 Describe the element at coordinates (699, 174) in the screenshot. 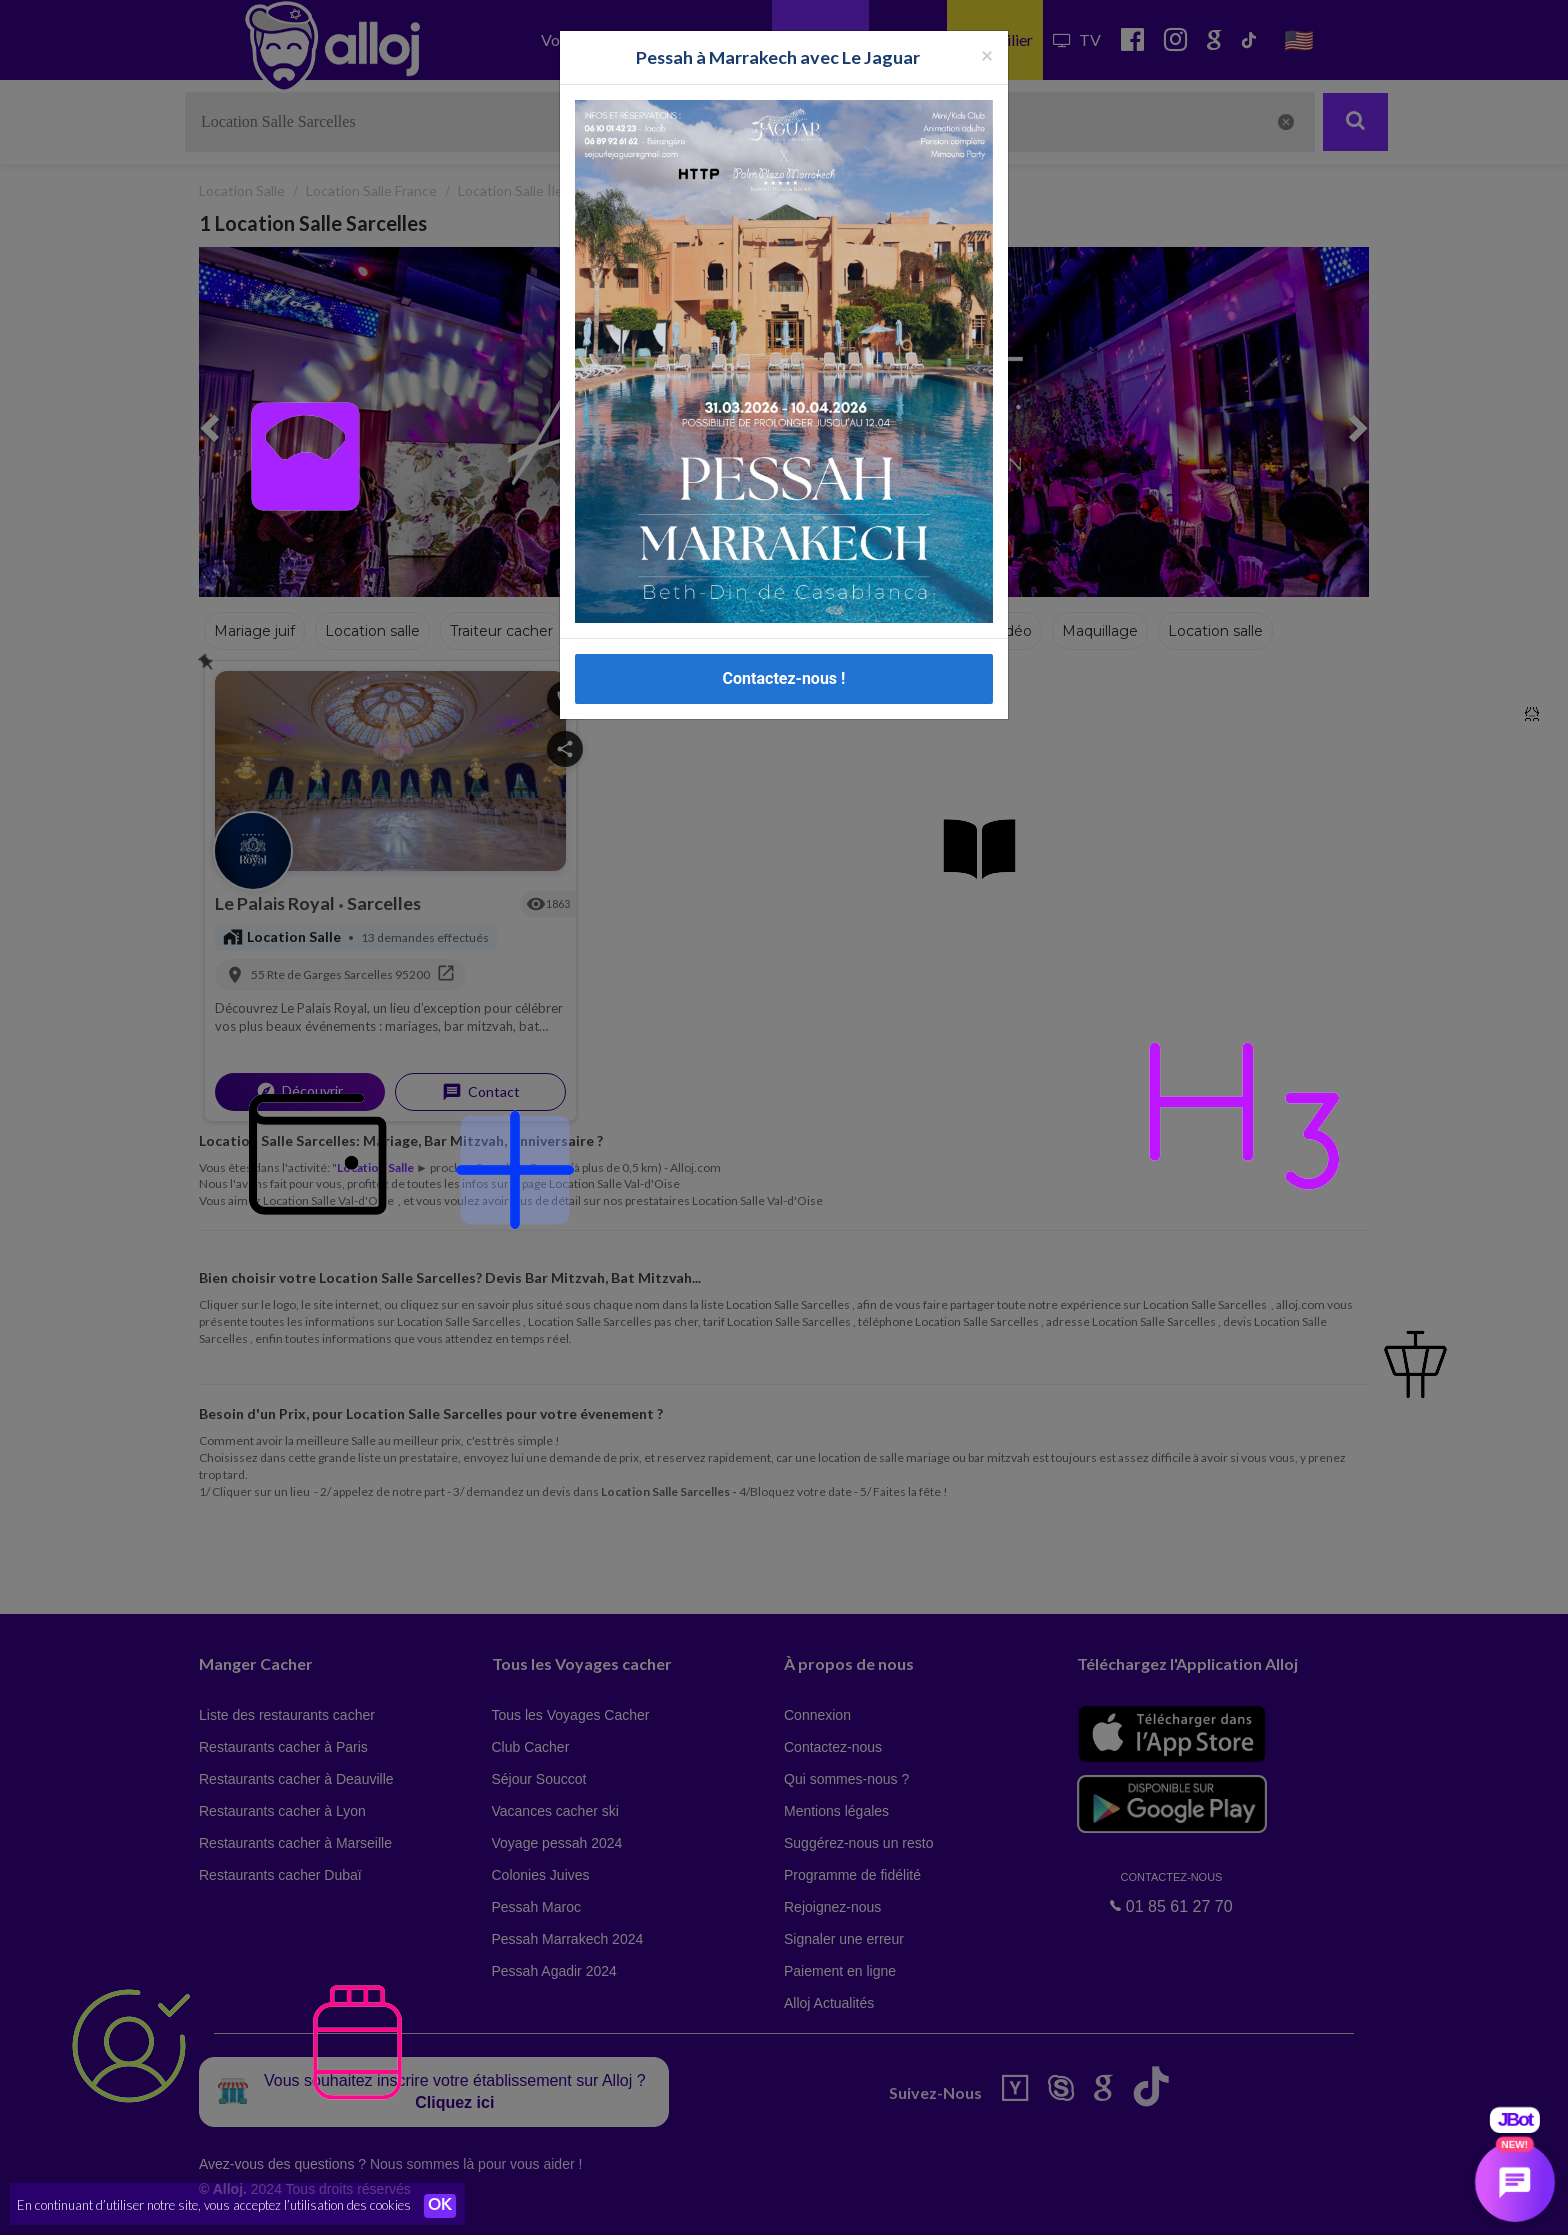

I see `indicates a web link or URL` at that location.